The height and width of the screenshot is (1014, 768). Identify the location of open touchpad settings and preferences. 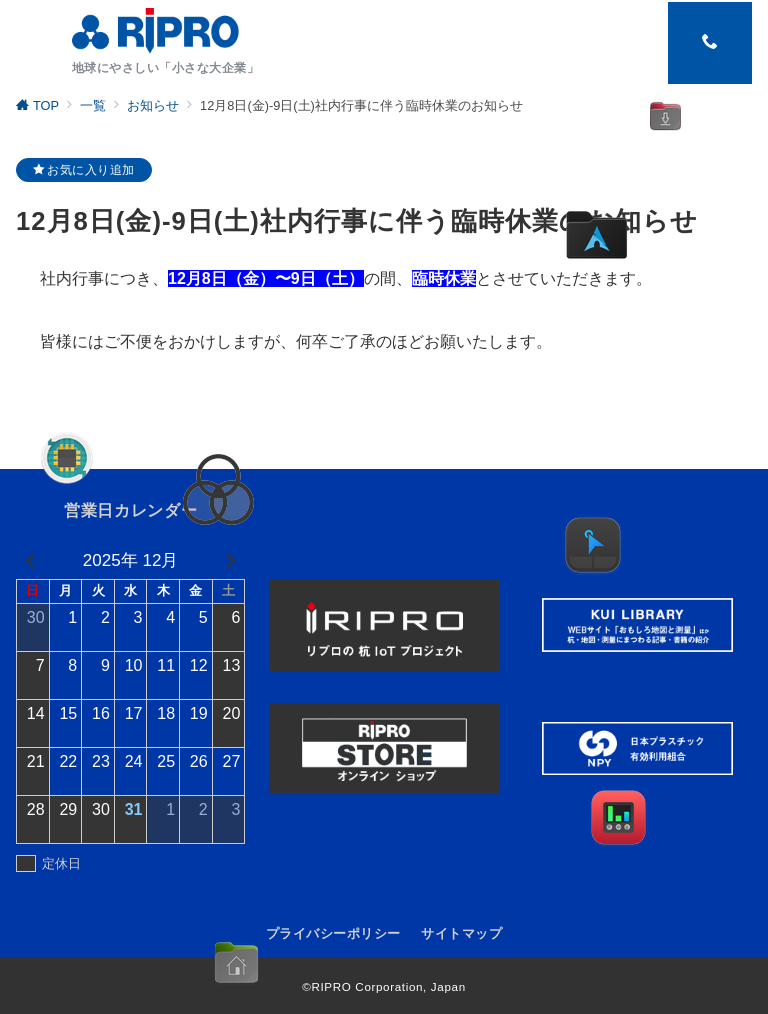
(593, 546).